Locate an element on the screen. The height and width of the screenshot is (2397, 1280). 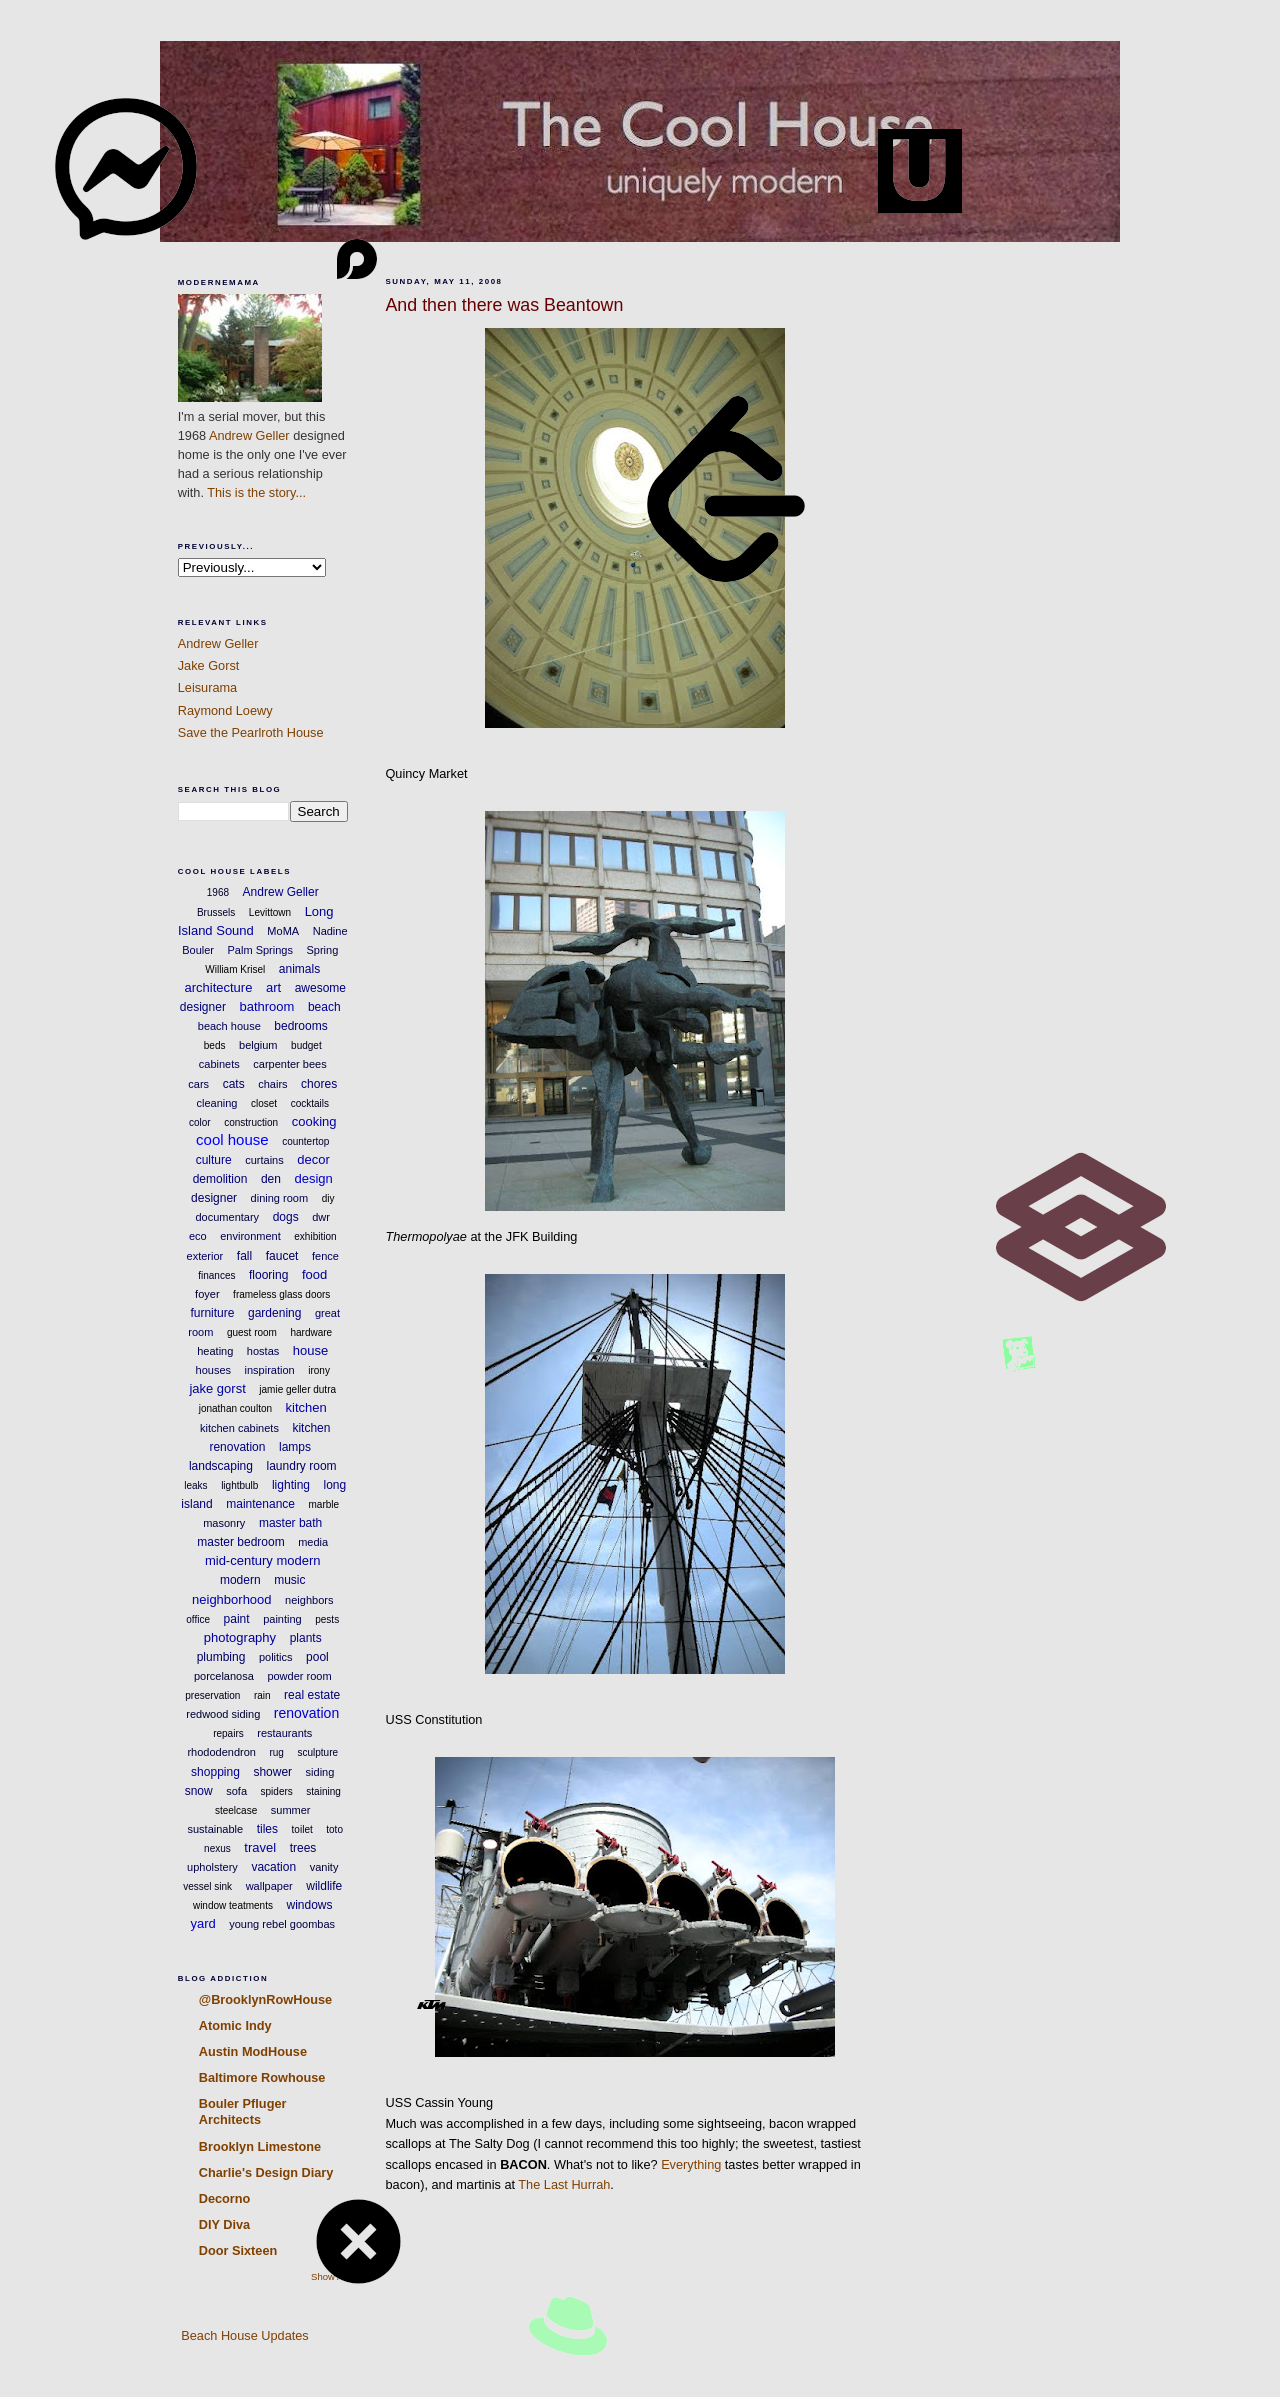
open Datadog monitoring dashboard is located at coordinates (1019, 1354).